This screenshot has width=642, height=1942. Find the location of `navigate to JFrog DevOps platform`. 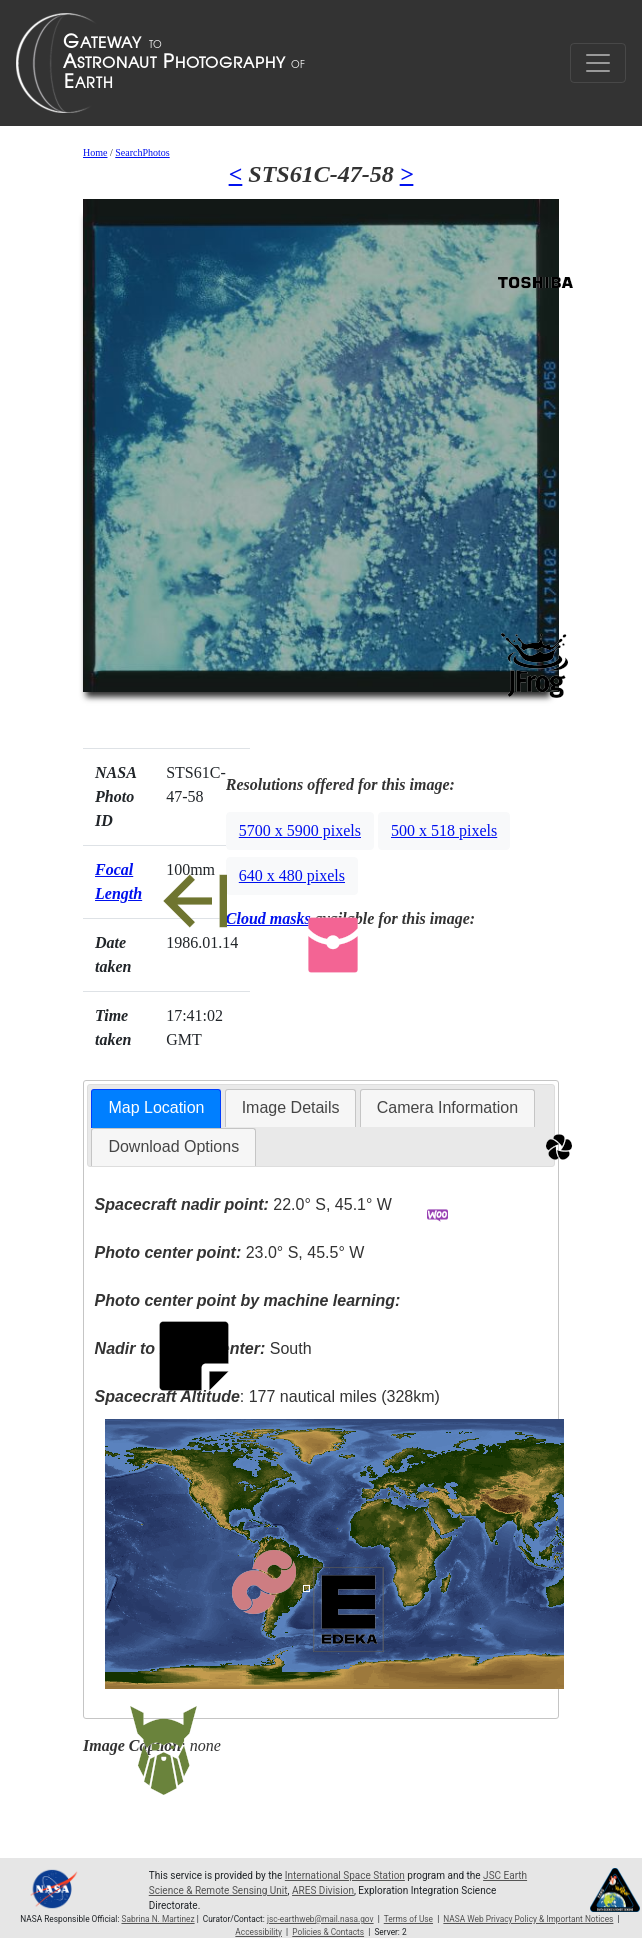

navigate to JFrog DevOps platform is located at coordinates (534, 665).